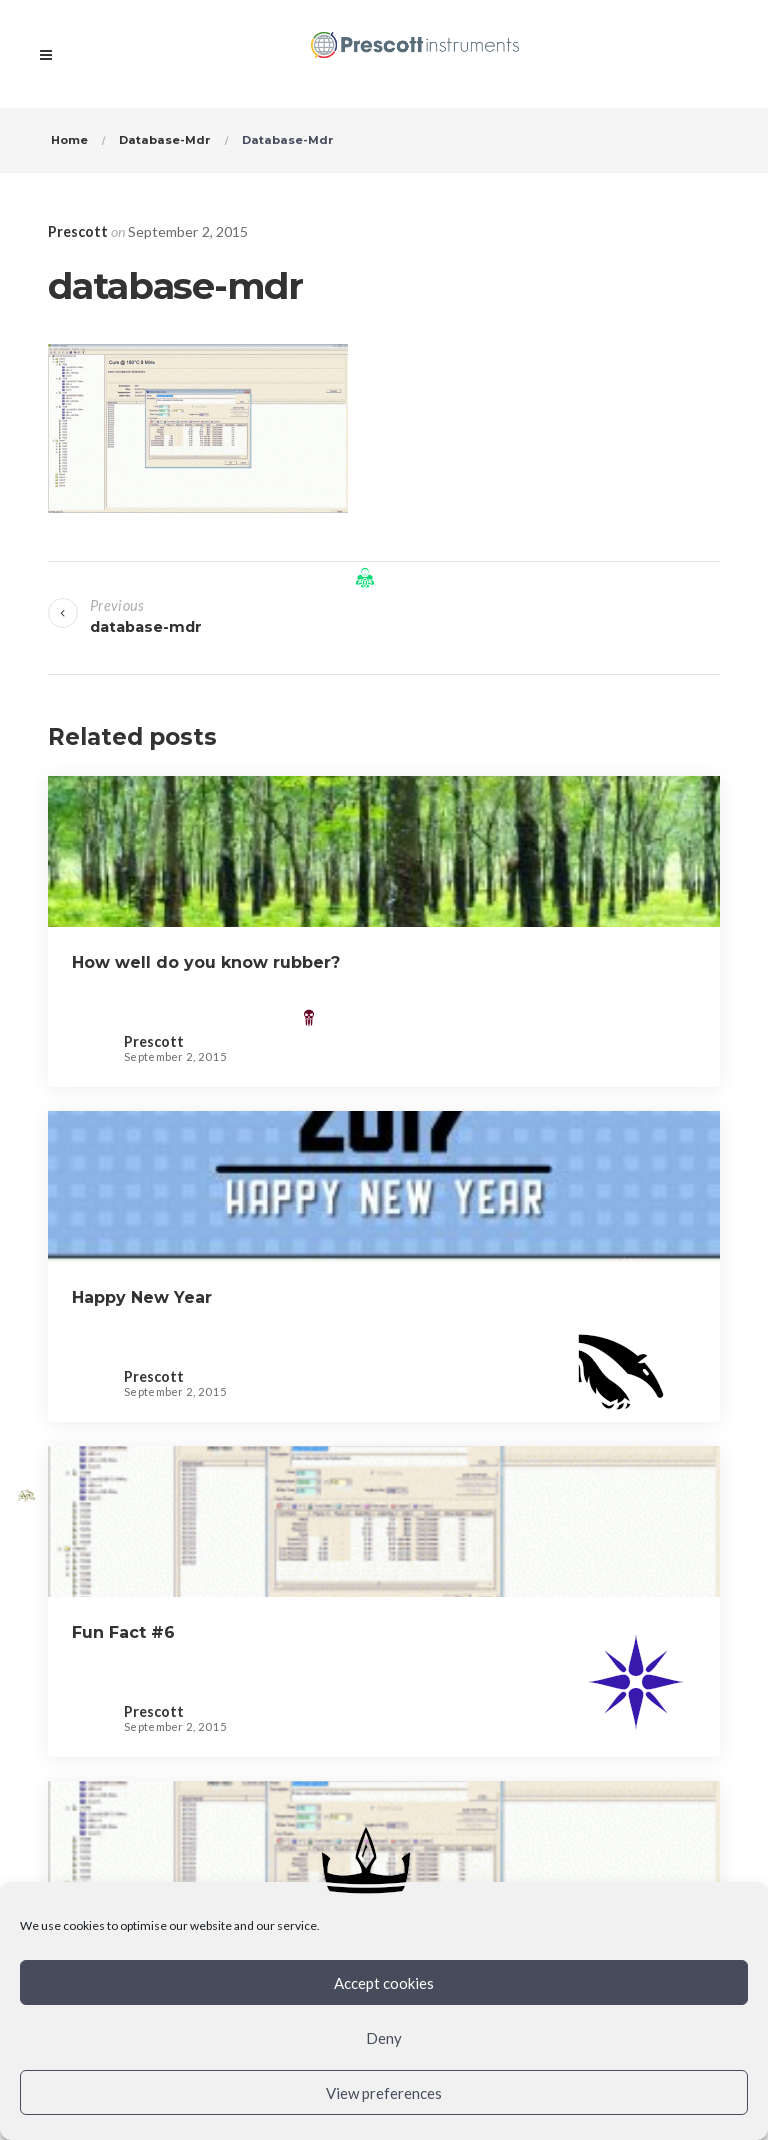  What do you see at coordinates (309, 1018) in the screenshot?
I see `indicates danger or deadly hazard in game` at bounding box center [309, 1018].